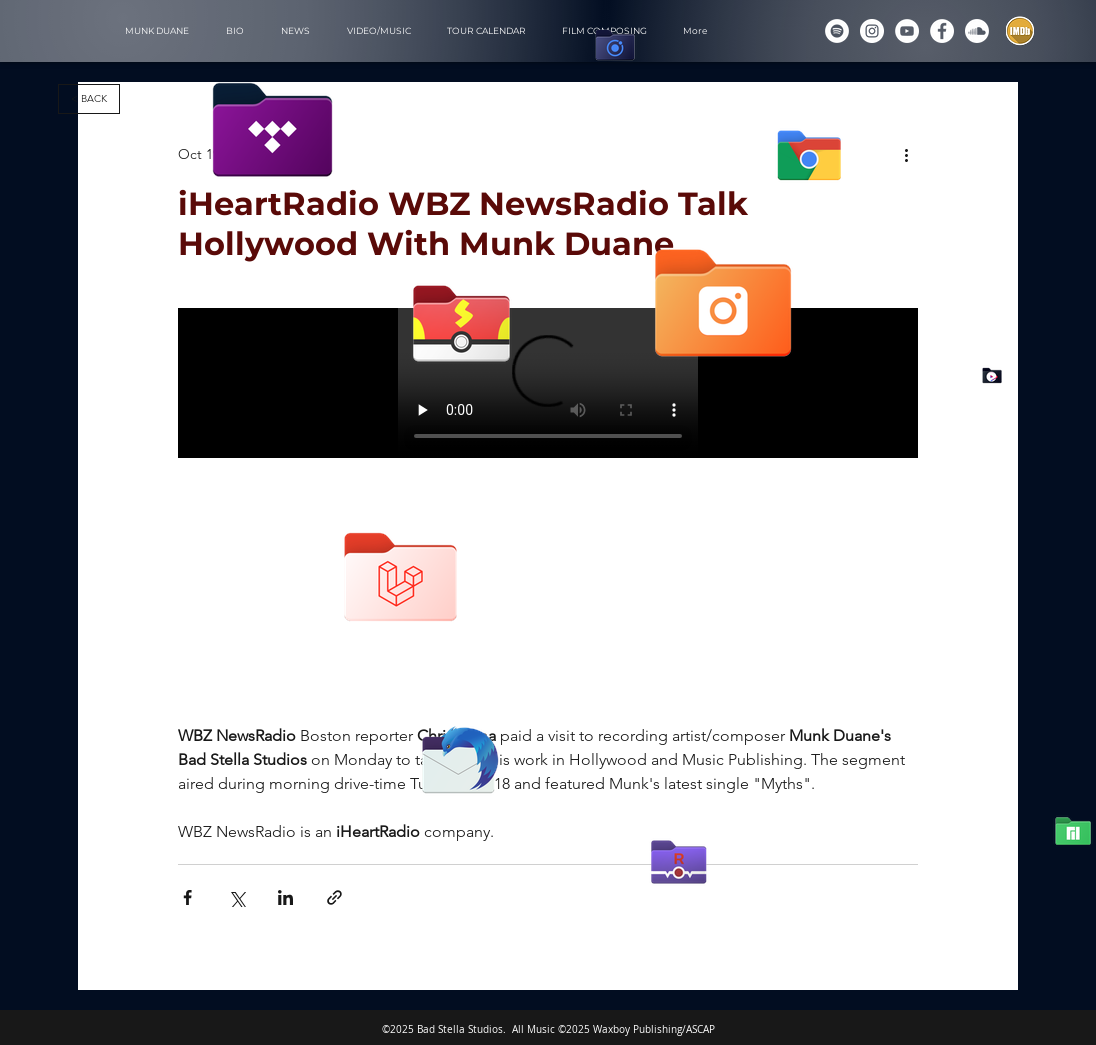 The height and width of the screenshot is (1045, 1096). What do you see at coordinates (461, 326) in the screenshot?
I see `folder for pokémon-related files or game assets` at bounding box center [461, 326].